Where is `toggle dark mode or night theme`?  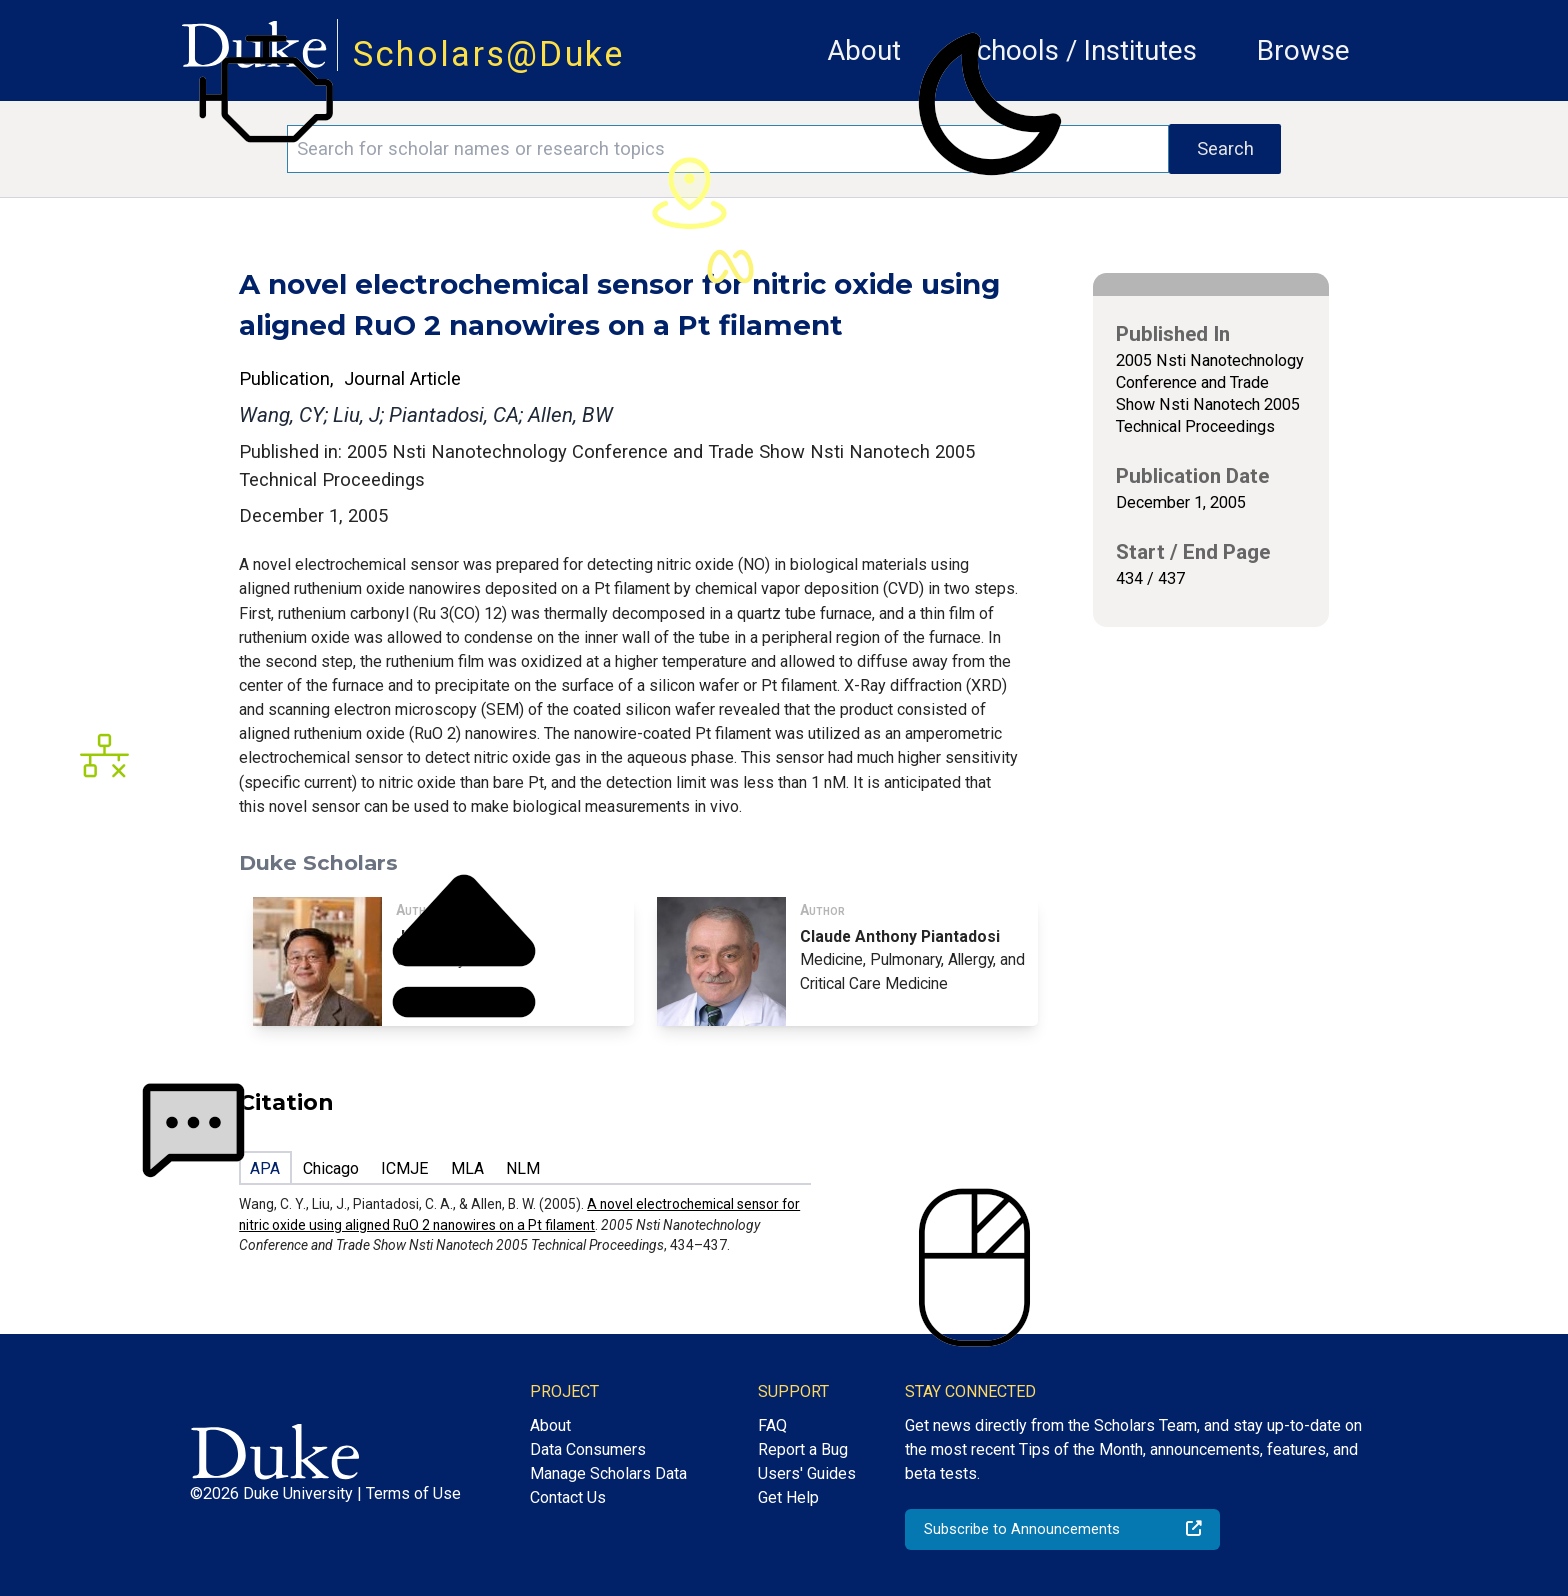
toggle dark mode or night theme is located at coordinates (986, 108).